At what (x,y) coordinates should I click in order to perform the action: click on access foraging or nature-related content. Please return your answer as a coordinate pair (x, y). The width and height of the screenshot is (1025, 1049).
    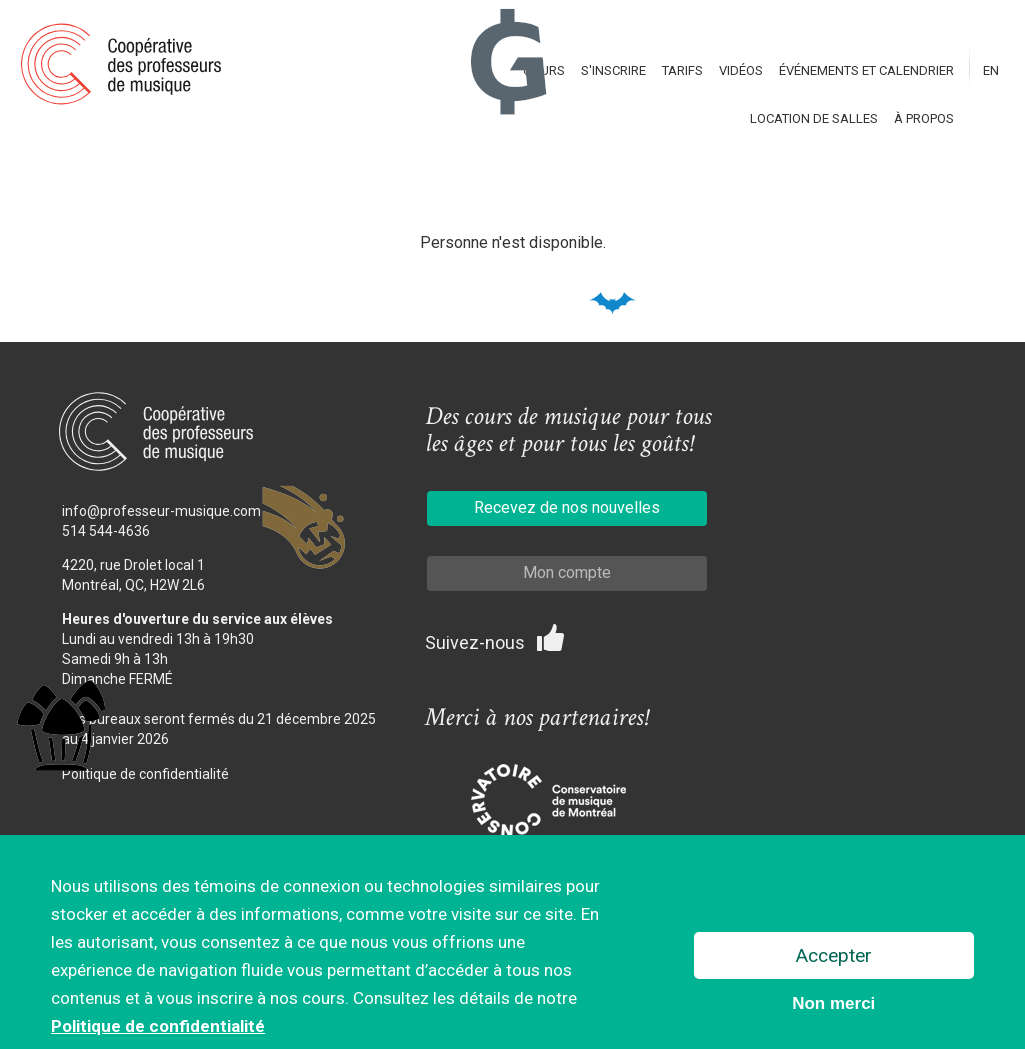
    Looking at the image, I should click on (61, 725).